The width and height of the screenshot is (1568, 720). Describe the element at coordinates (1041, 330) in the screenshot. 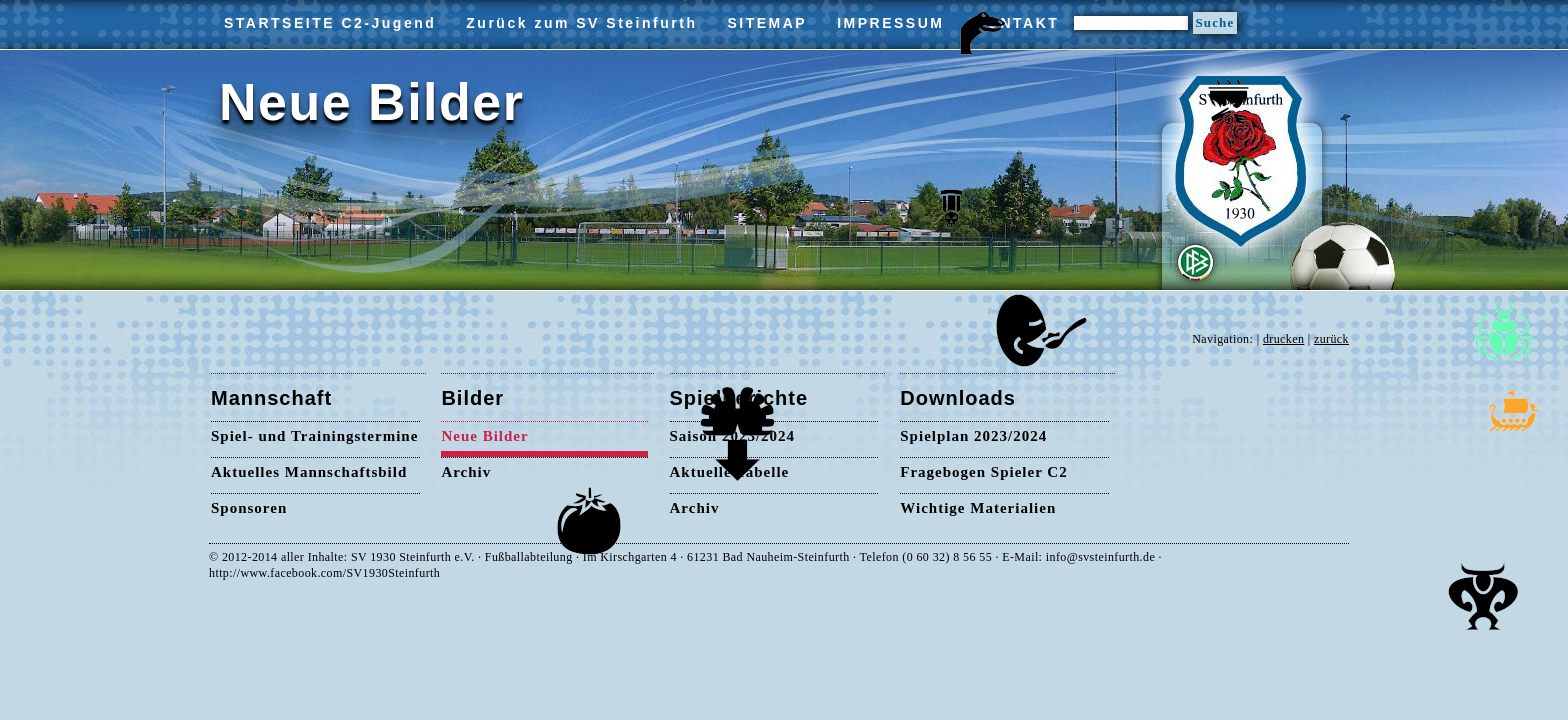

I see `indicates eating or mealtime activity` at that location.